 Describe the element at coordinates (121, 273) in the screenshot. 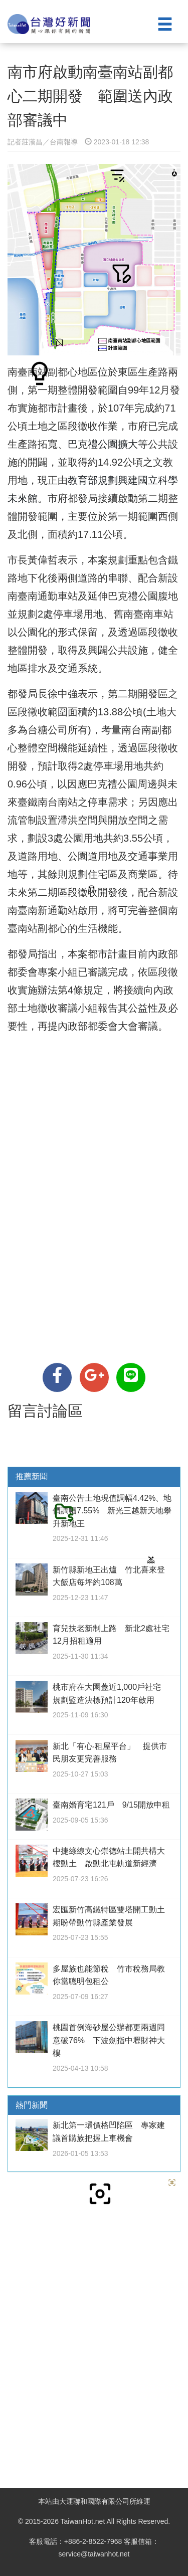

I see `edit filter settings` at that location.